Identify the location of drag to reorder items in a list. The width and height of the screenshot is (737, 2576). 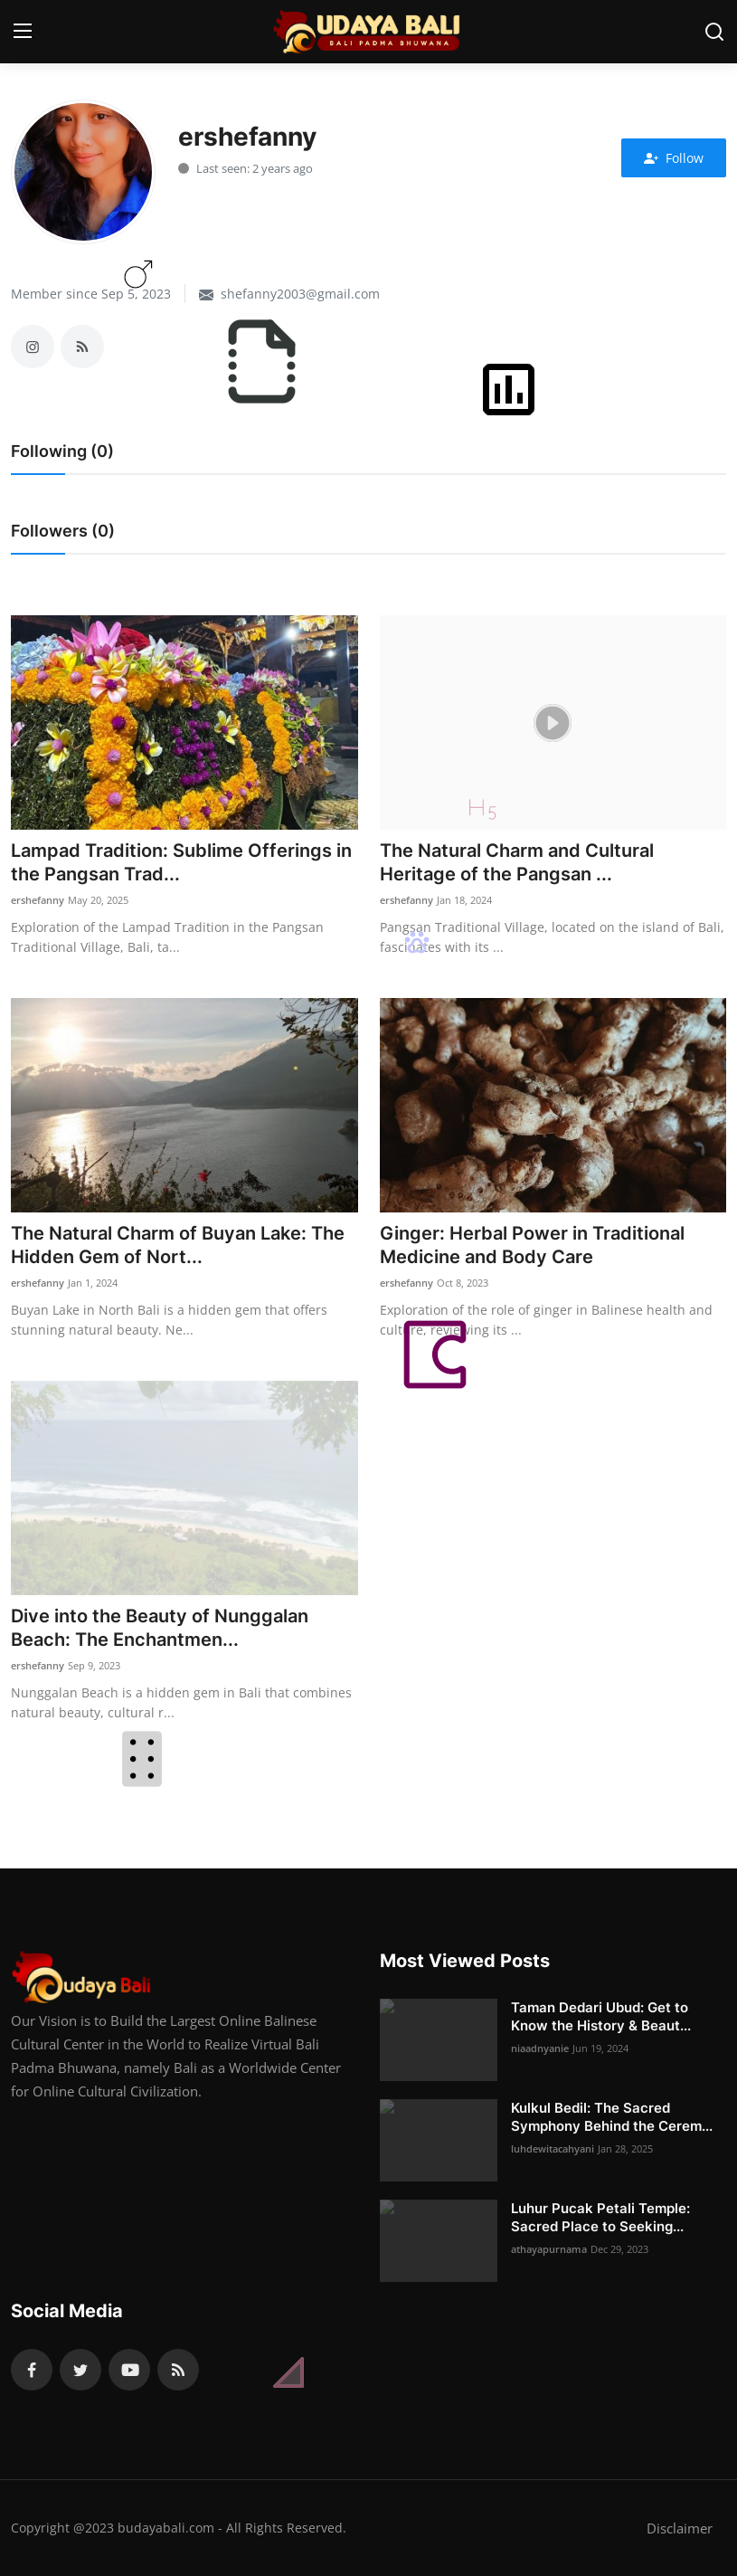
(142, 1759).